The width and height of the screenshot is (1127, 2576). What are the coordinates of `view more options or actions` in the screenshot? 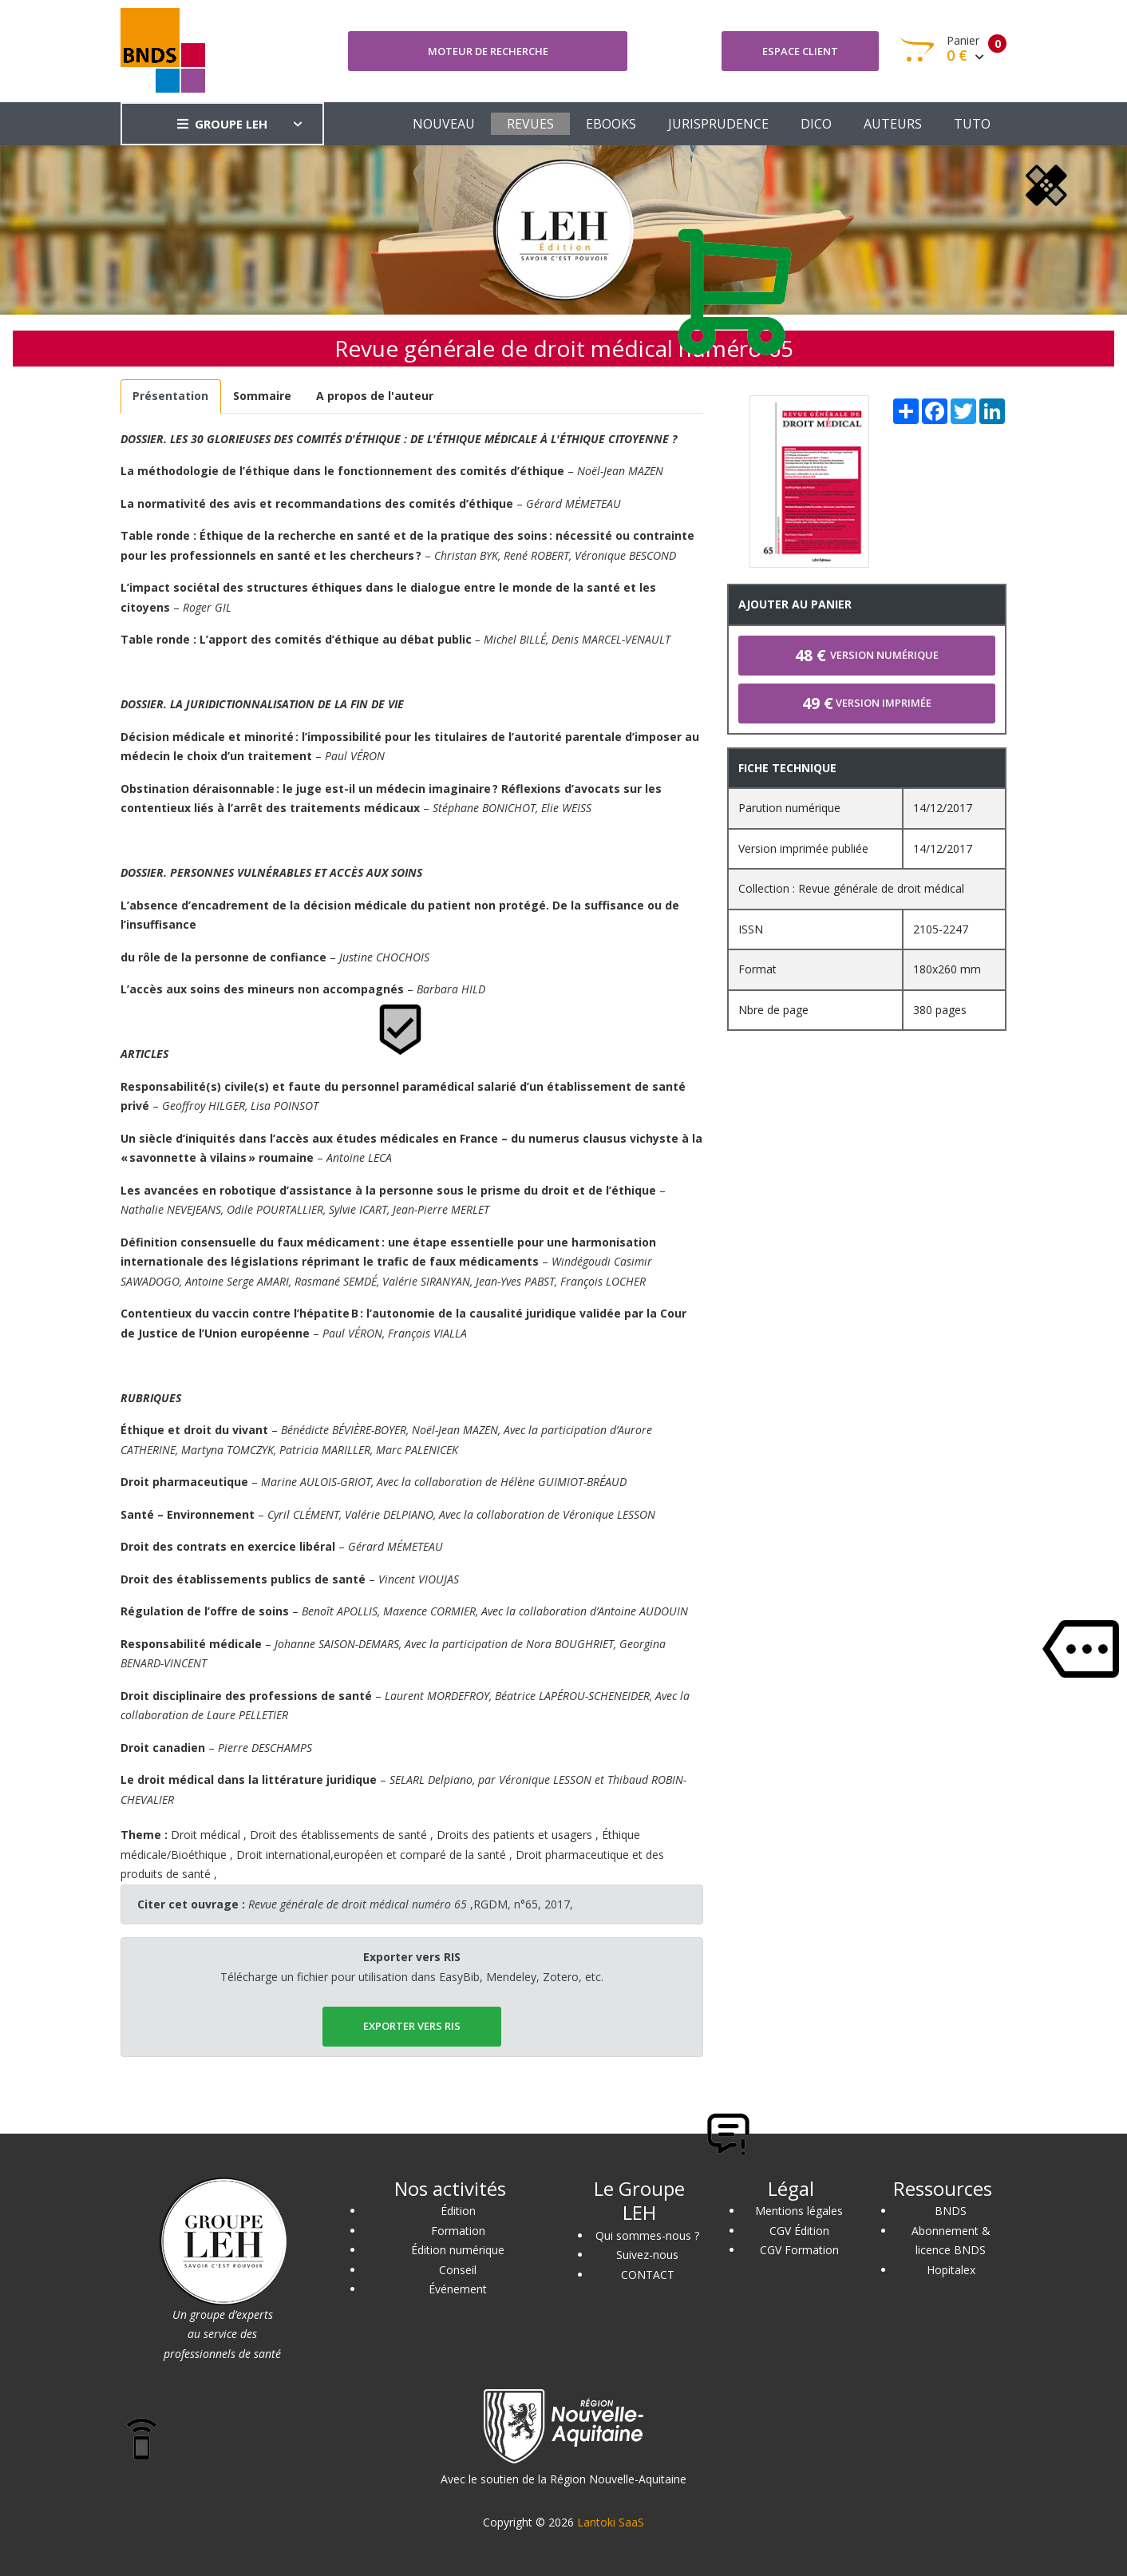 It's located at (1081, 1649).